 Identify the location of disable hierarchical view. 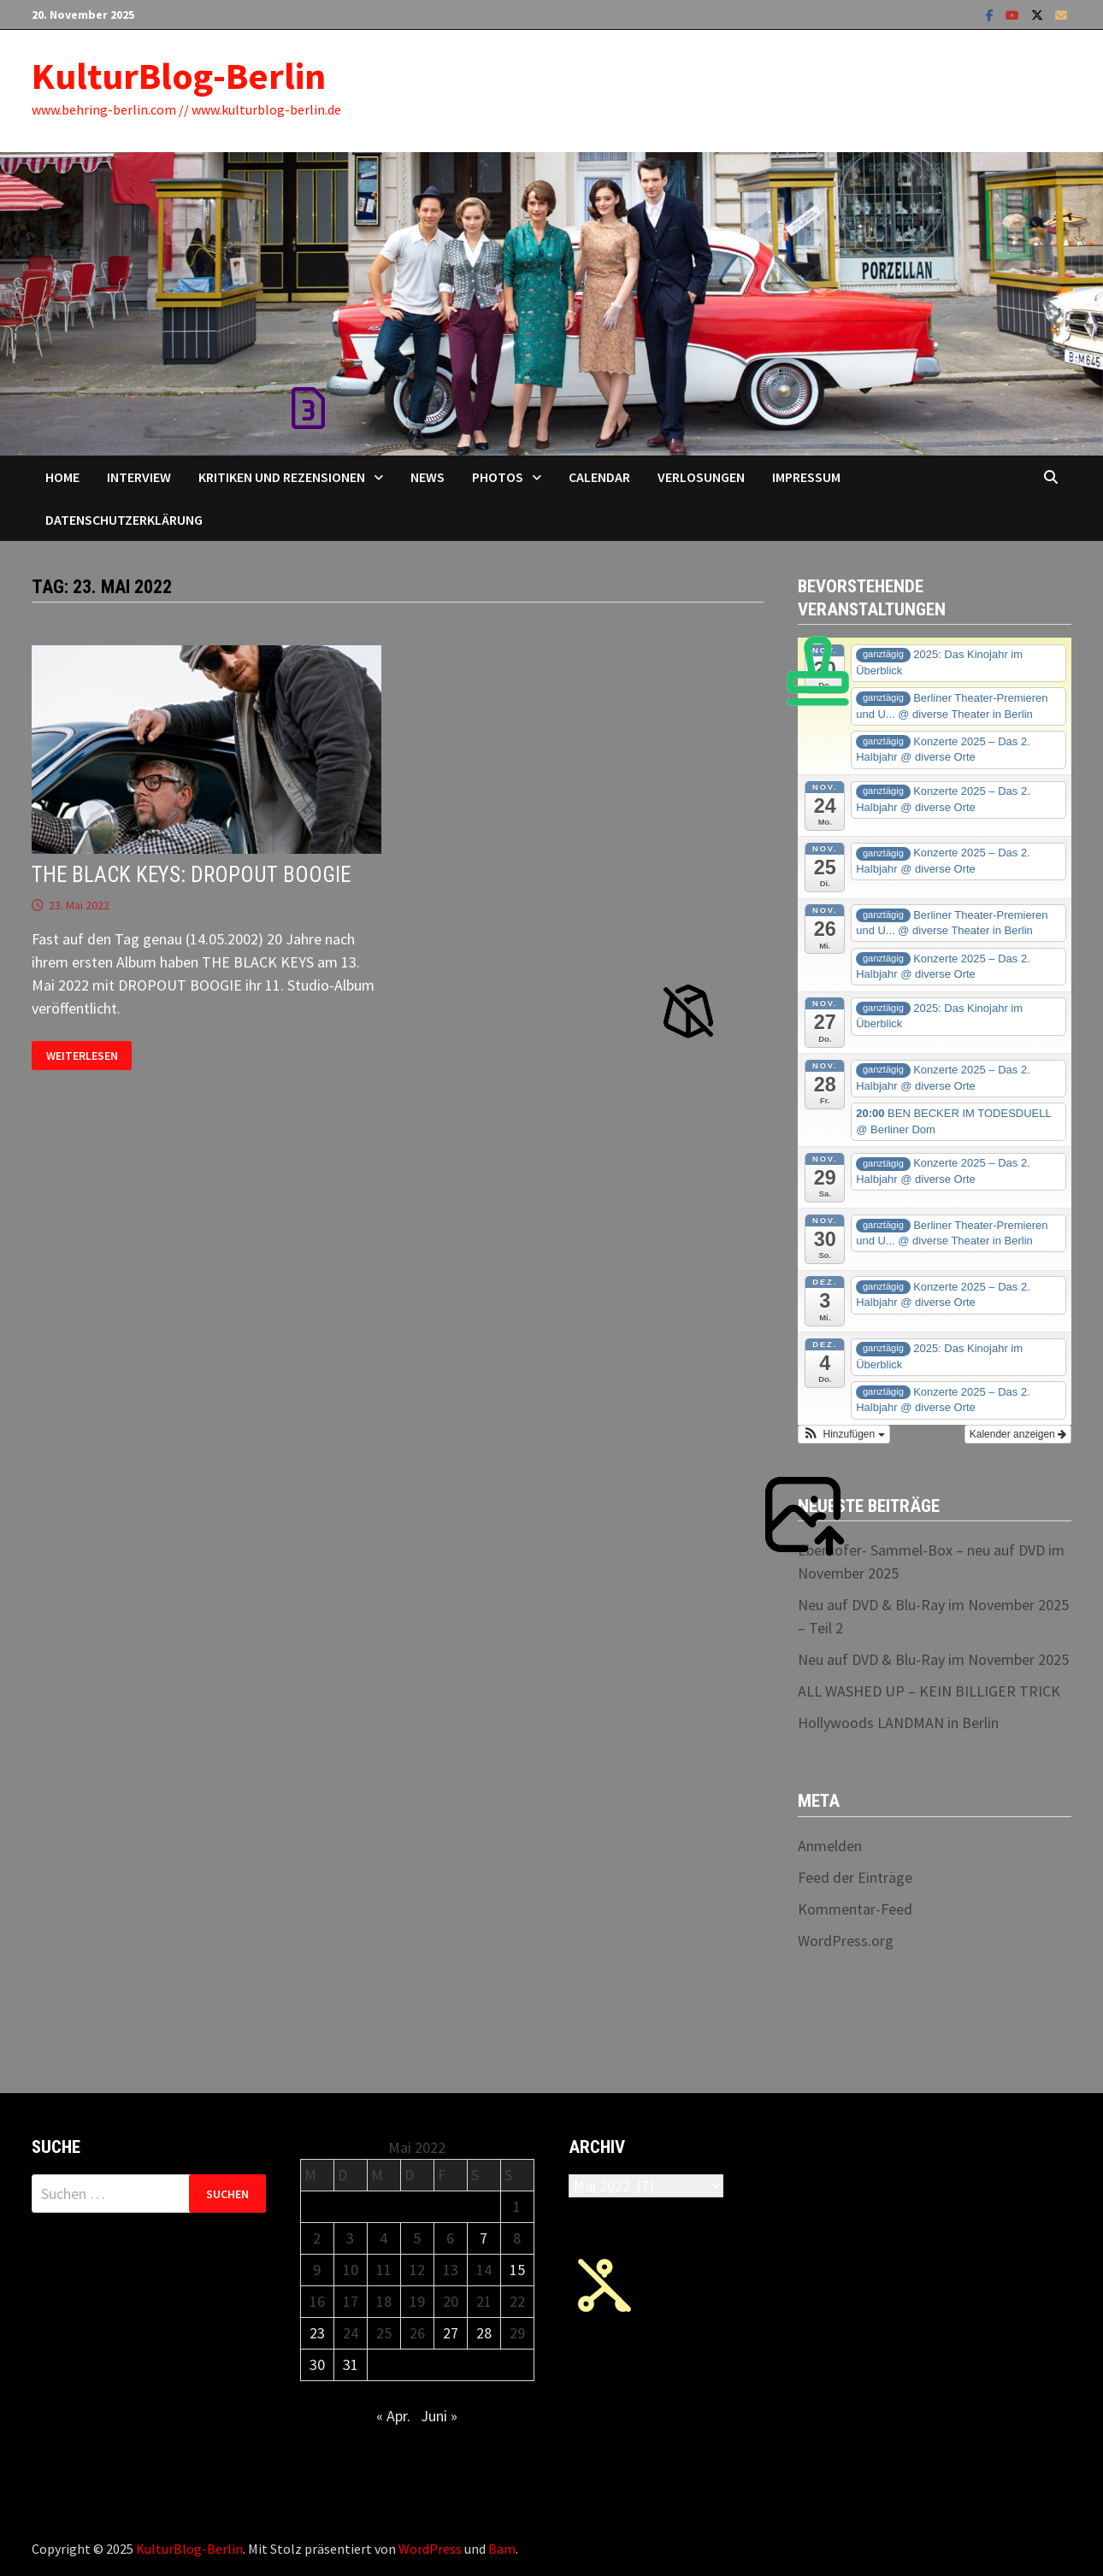
(605, 2285).